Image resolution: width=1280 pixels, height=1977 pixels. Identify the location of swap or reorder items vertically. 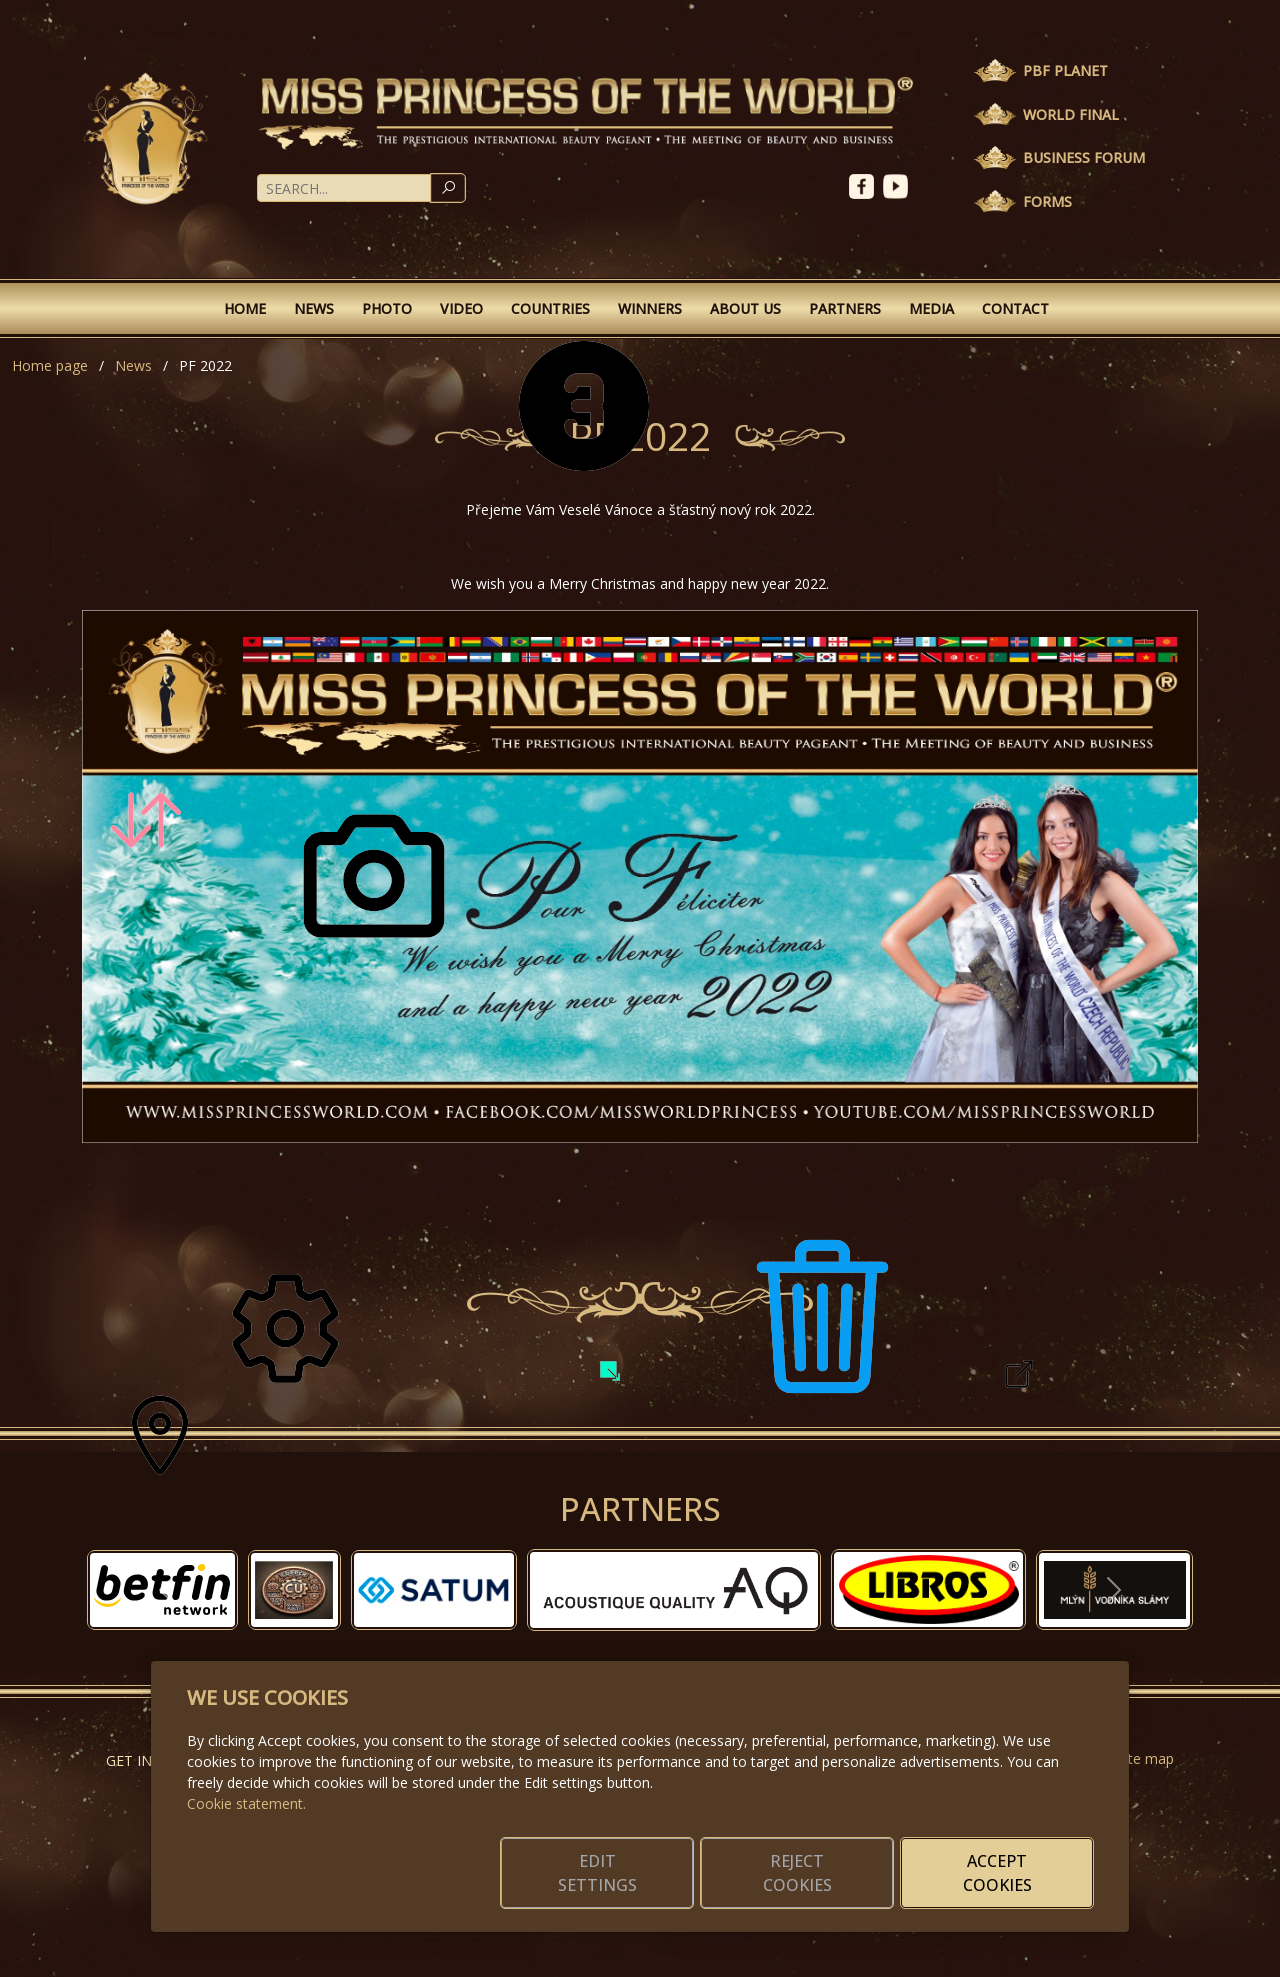
(146, 820).